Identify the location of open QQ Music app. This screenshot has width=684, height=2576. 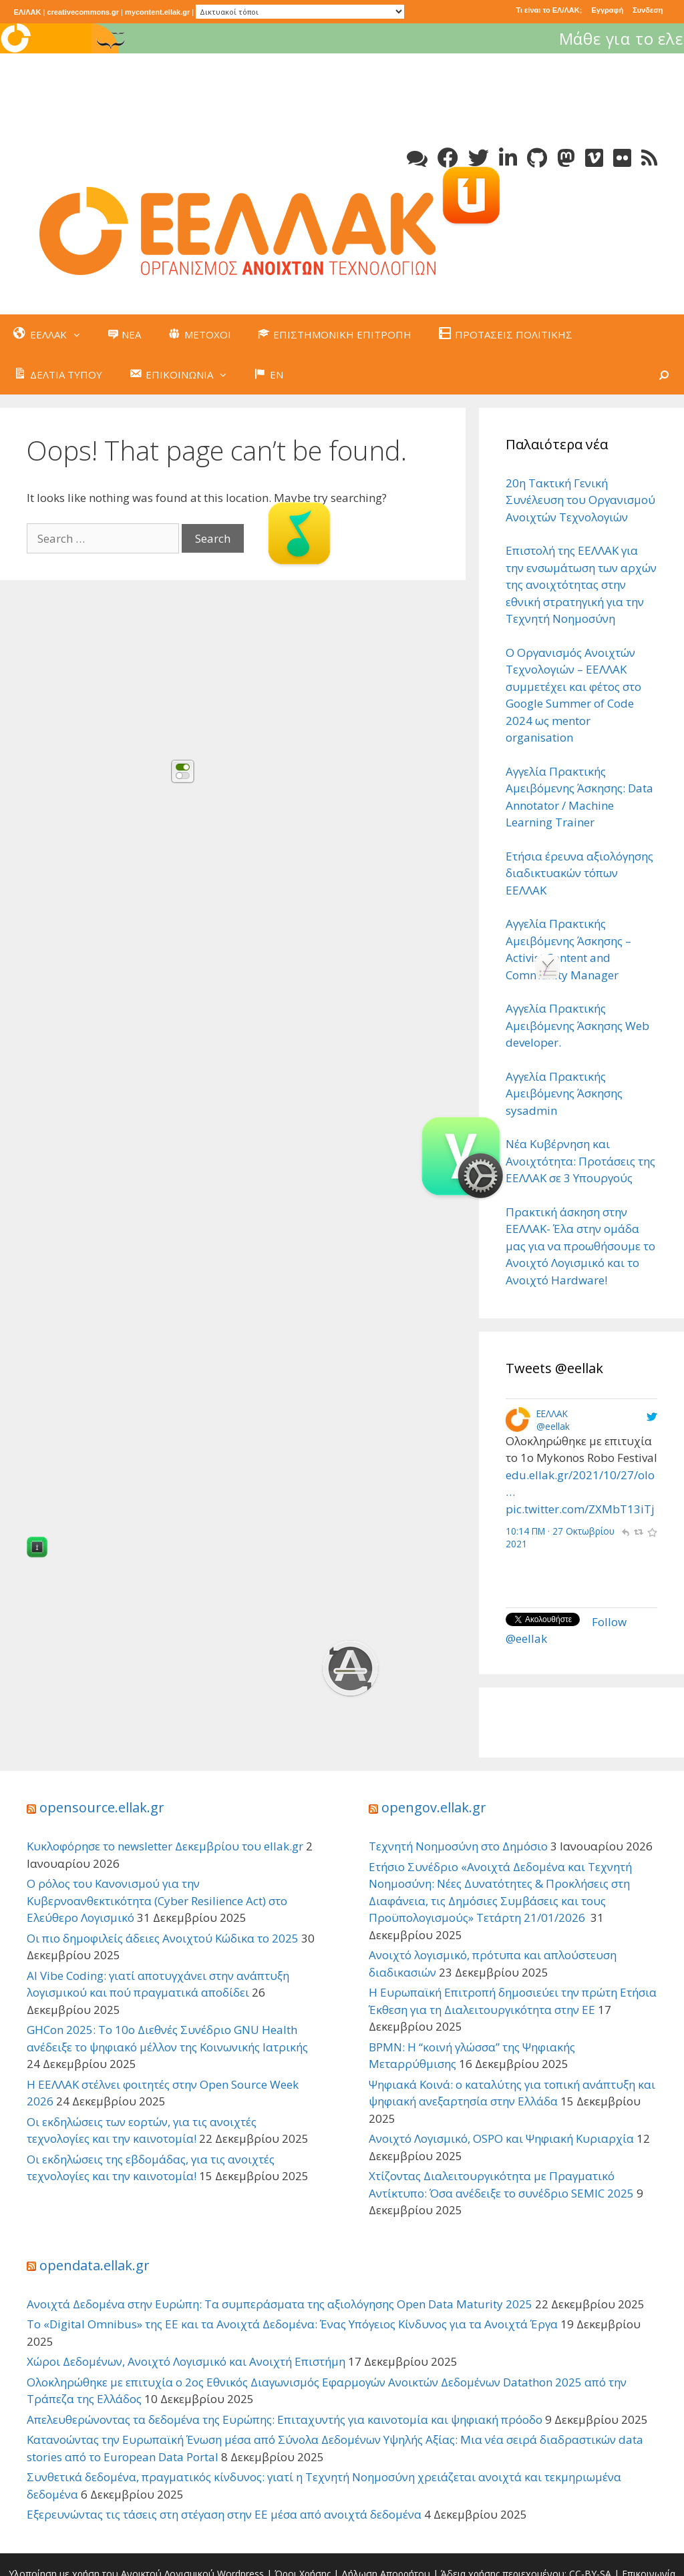
(299, 533).